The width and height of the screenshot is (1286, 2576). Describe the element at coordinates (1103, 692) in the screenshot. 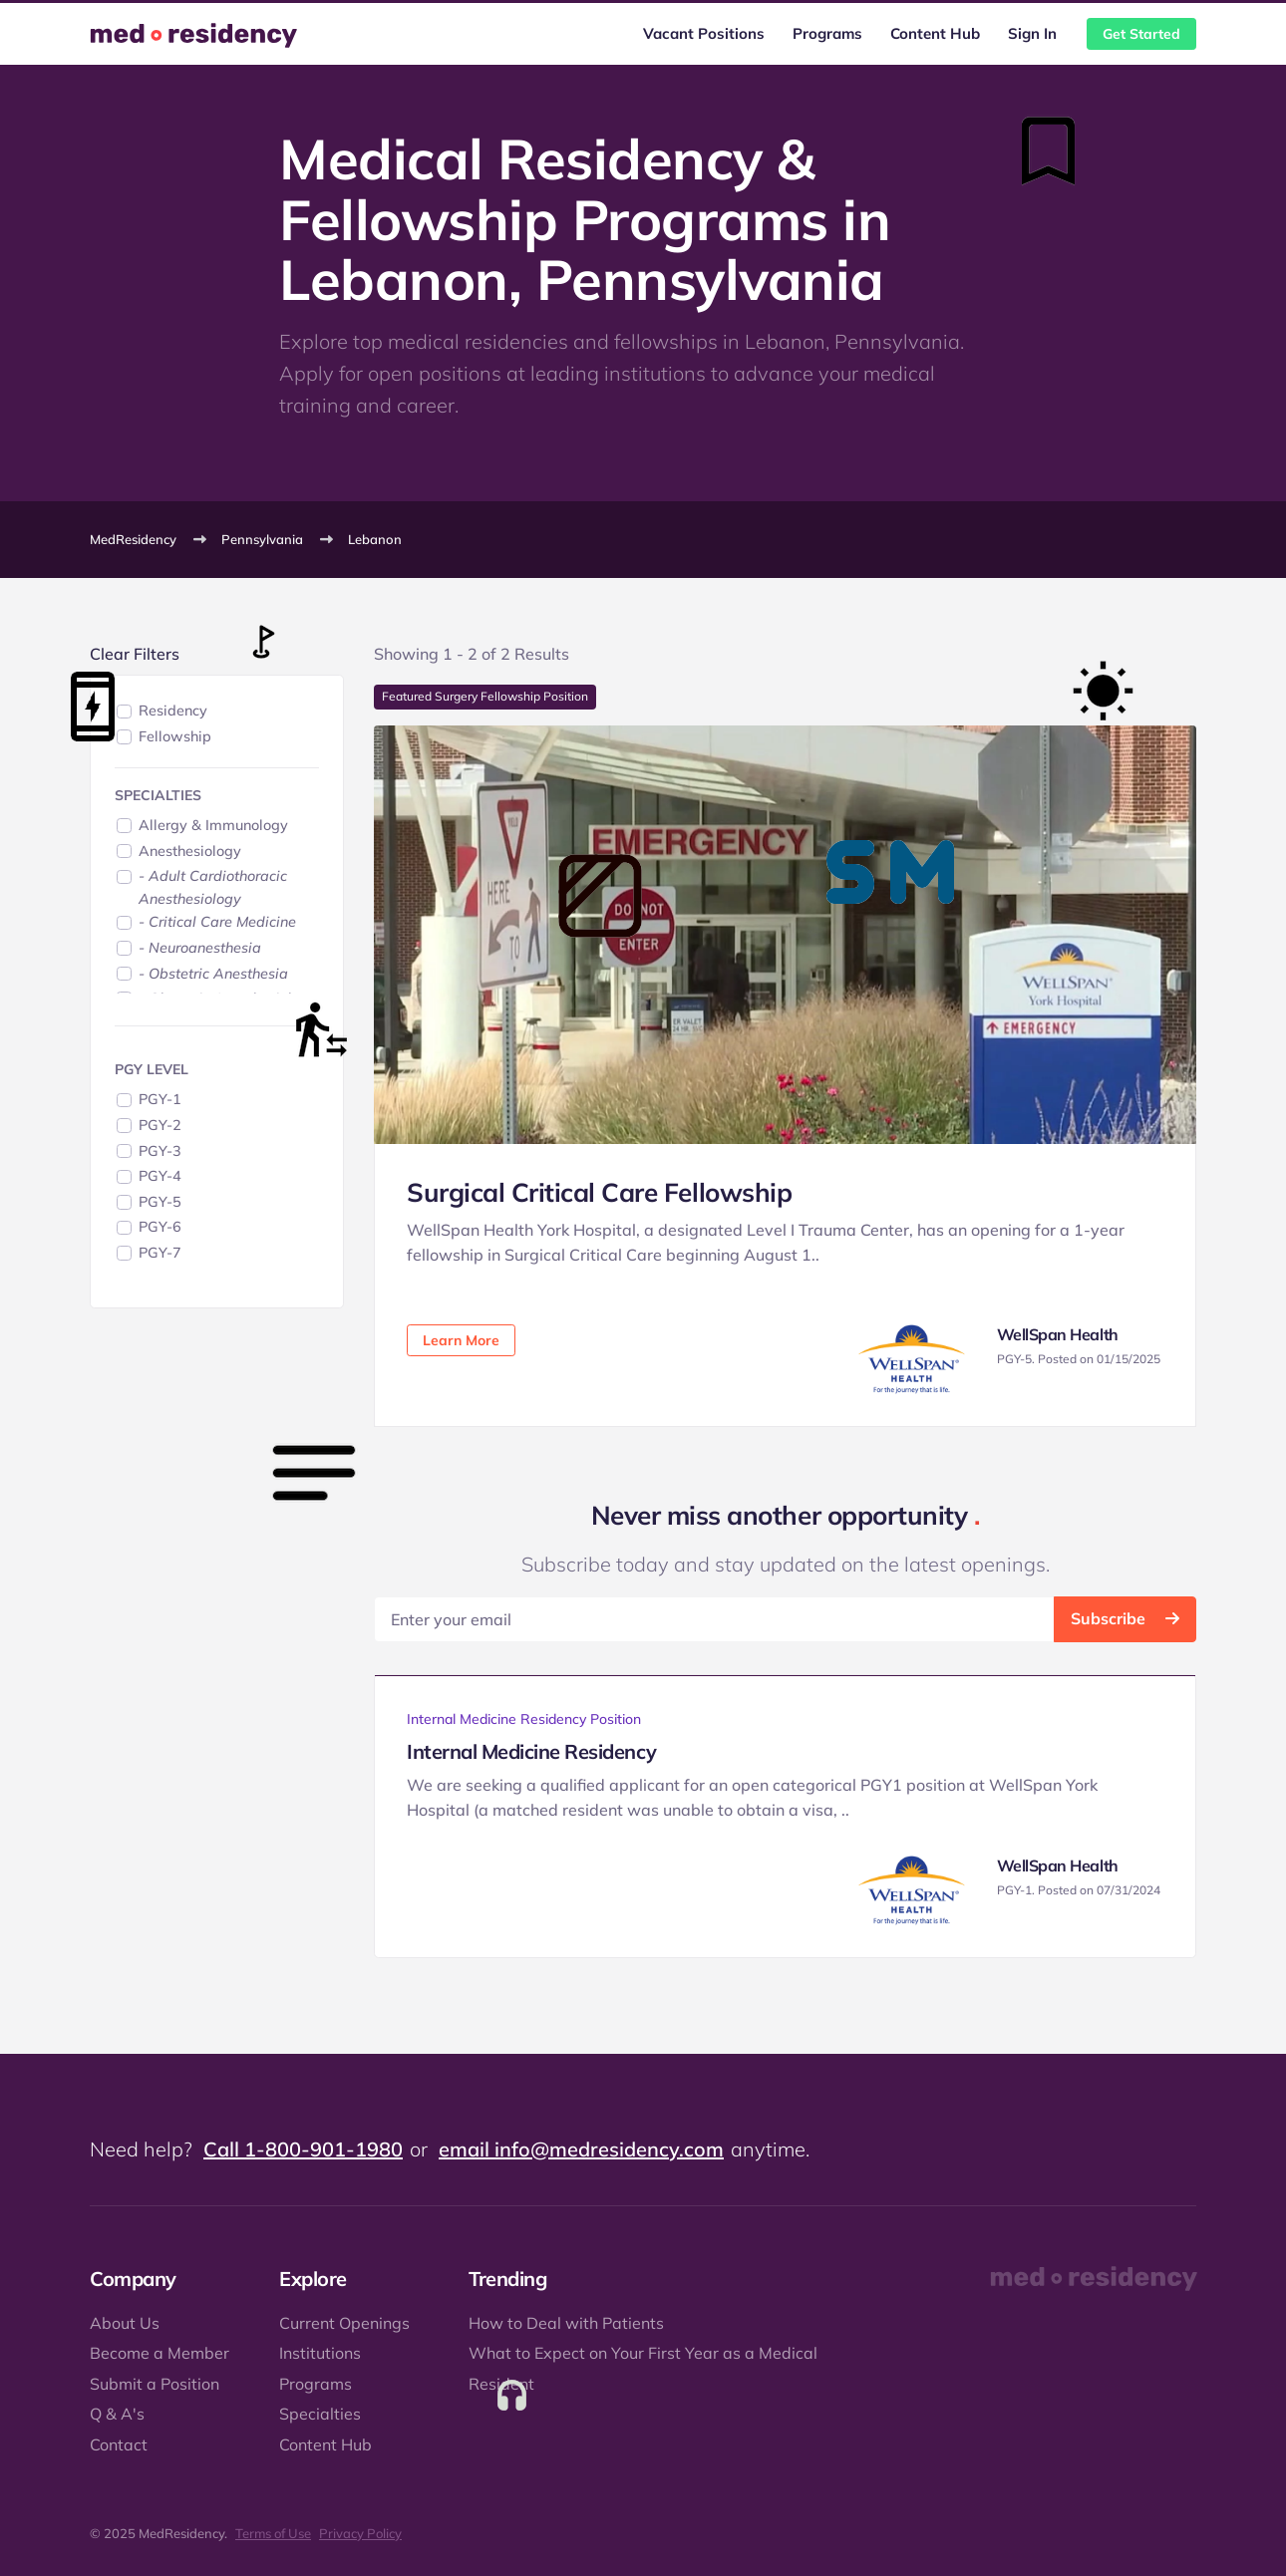

I see `toggle light mode or bright display` at that location.